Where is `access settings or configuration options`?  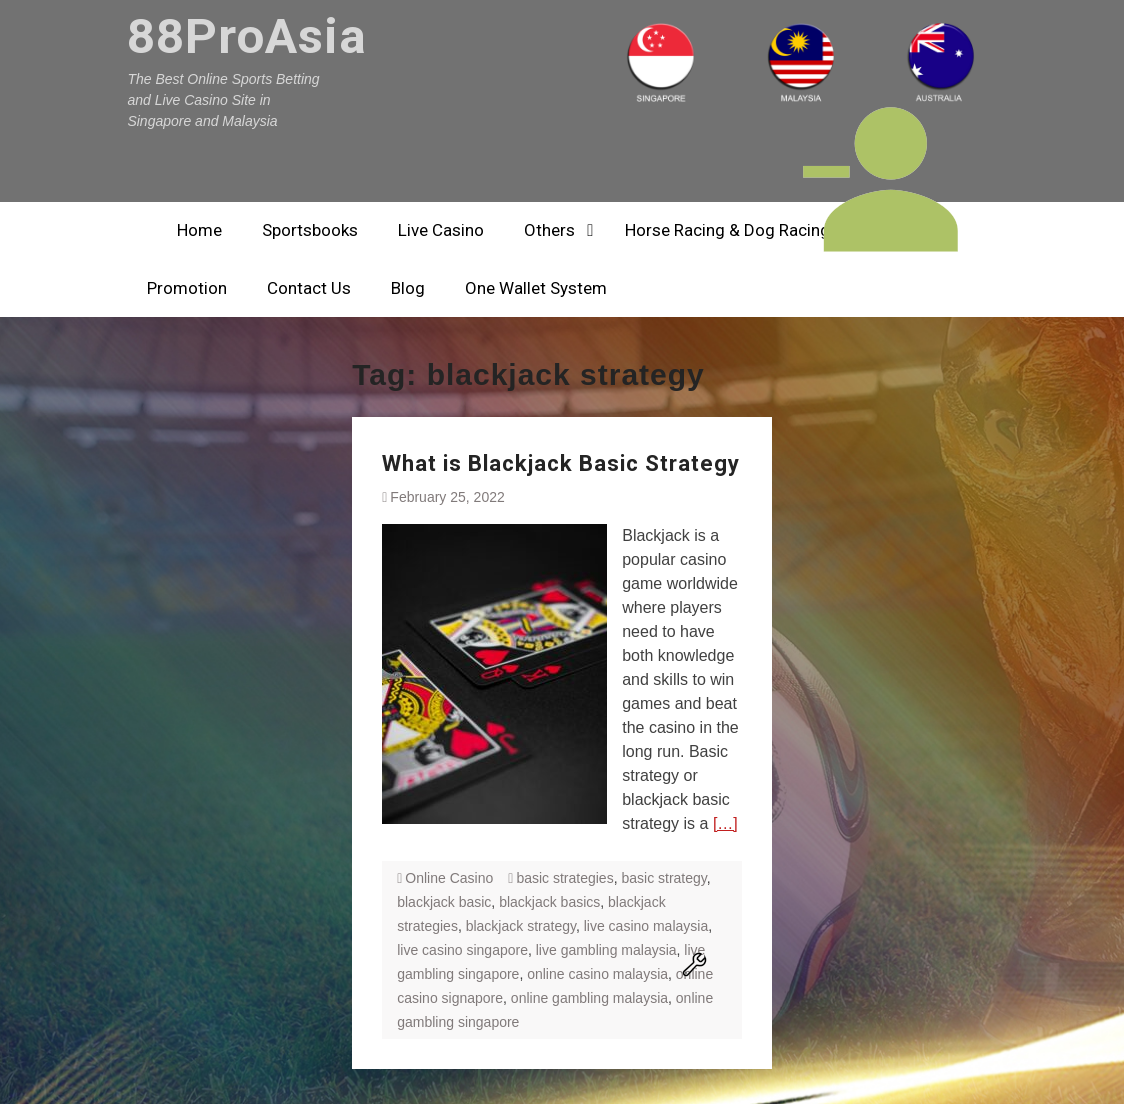 access settings or configuration options is located at coordinates (694, 964).